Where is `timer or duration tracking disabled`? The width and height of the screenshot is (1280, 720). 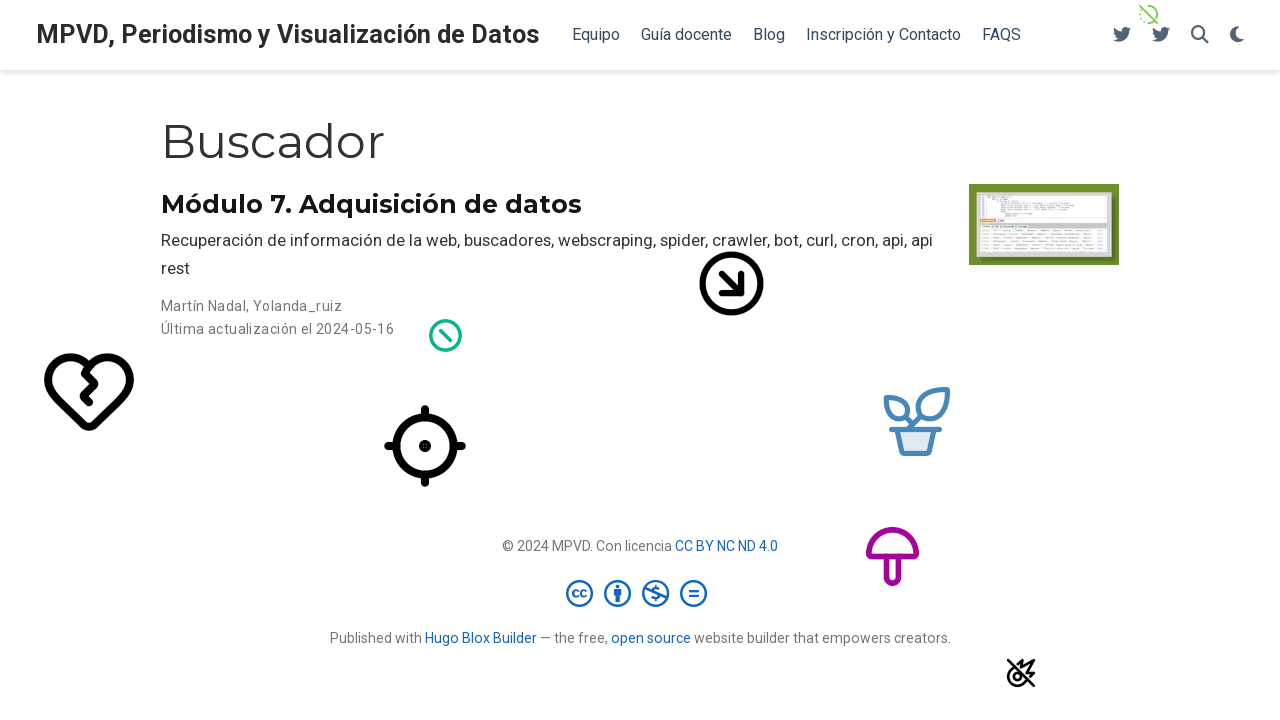
timer or duration tracking disabled is located at coordinates (1148, 14).